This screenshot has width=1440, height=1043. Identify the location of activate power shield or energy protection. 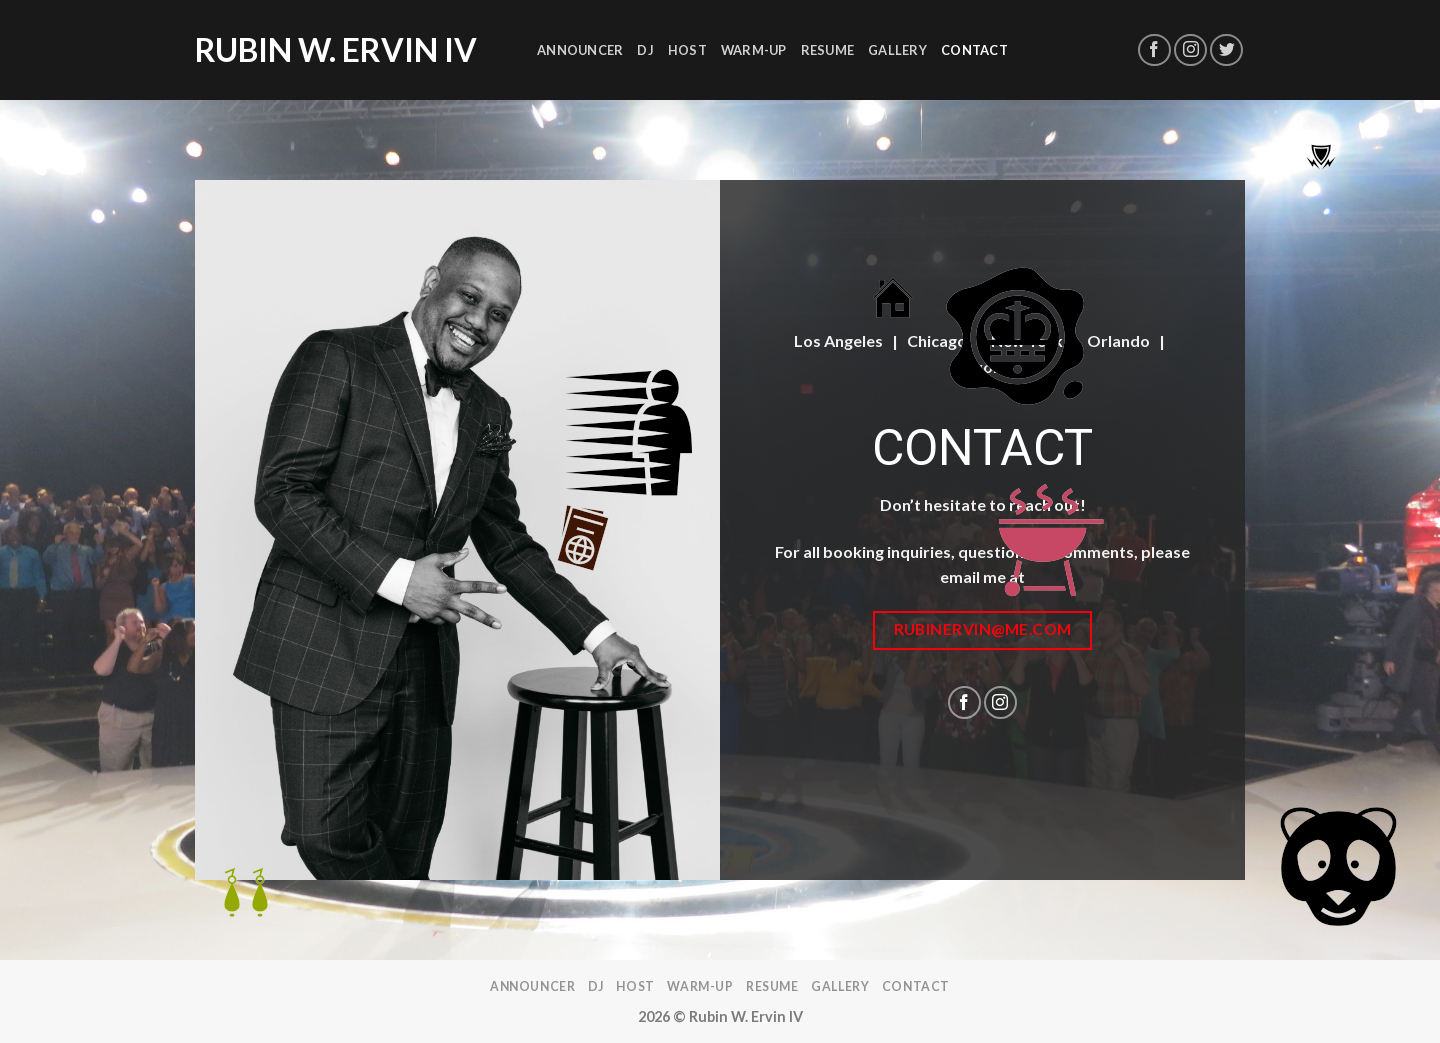
(1321, 156).